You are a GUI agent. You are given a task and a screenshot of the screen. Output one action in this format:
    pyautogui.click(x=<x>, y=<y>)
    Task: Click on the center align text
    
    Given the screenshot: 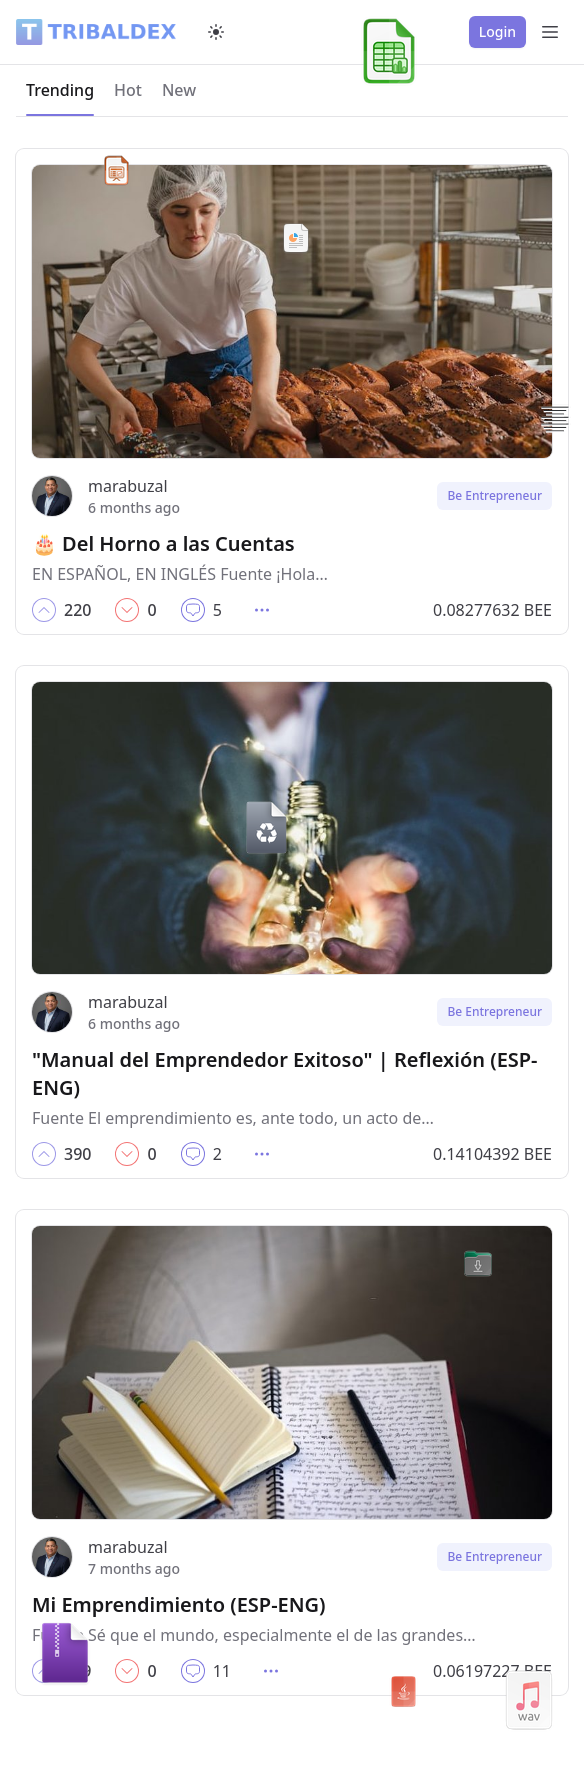 What is the action you would take?
    pyautogui.click(x=555, y=419)
    